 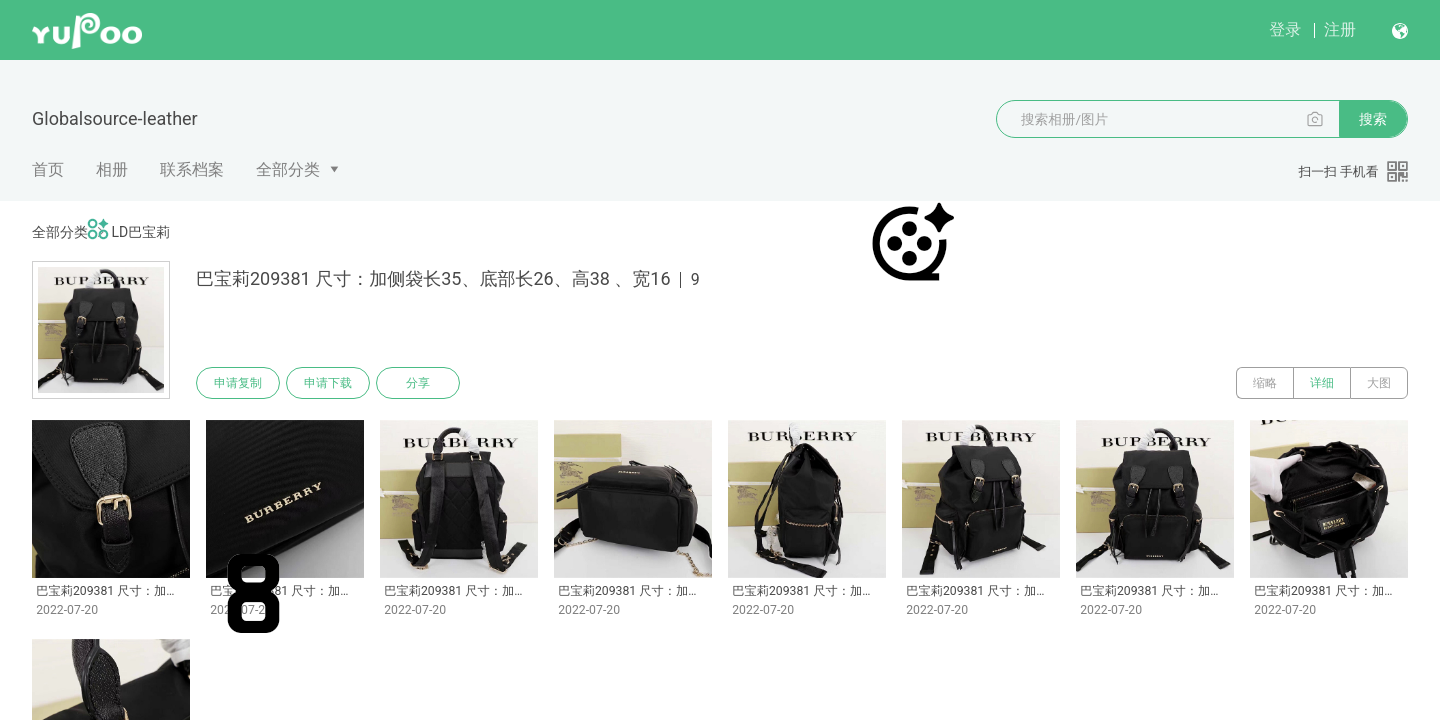 What do you see at coordinates (253, 593) in the screenshot?
I see `open the Eight Sleep app` at bounding box center [253, 593].